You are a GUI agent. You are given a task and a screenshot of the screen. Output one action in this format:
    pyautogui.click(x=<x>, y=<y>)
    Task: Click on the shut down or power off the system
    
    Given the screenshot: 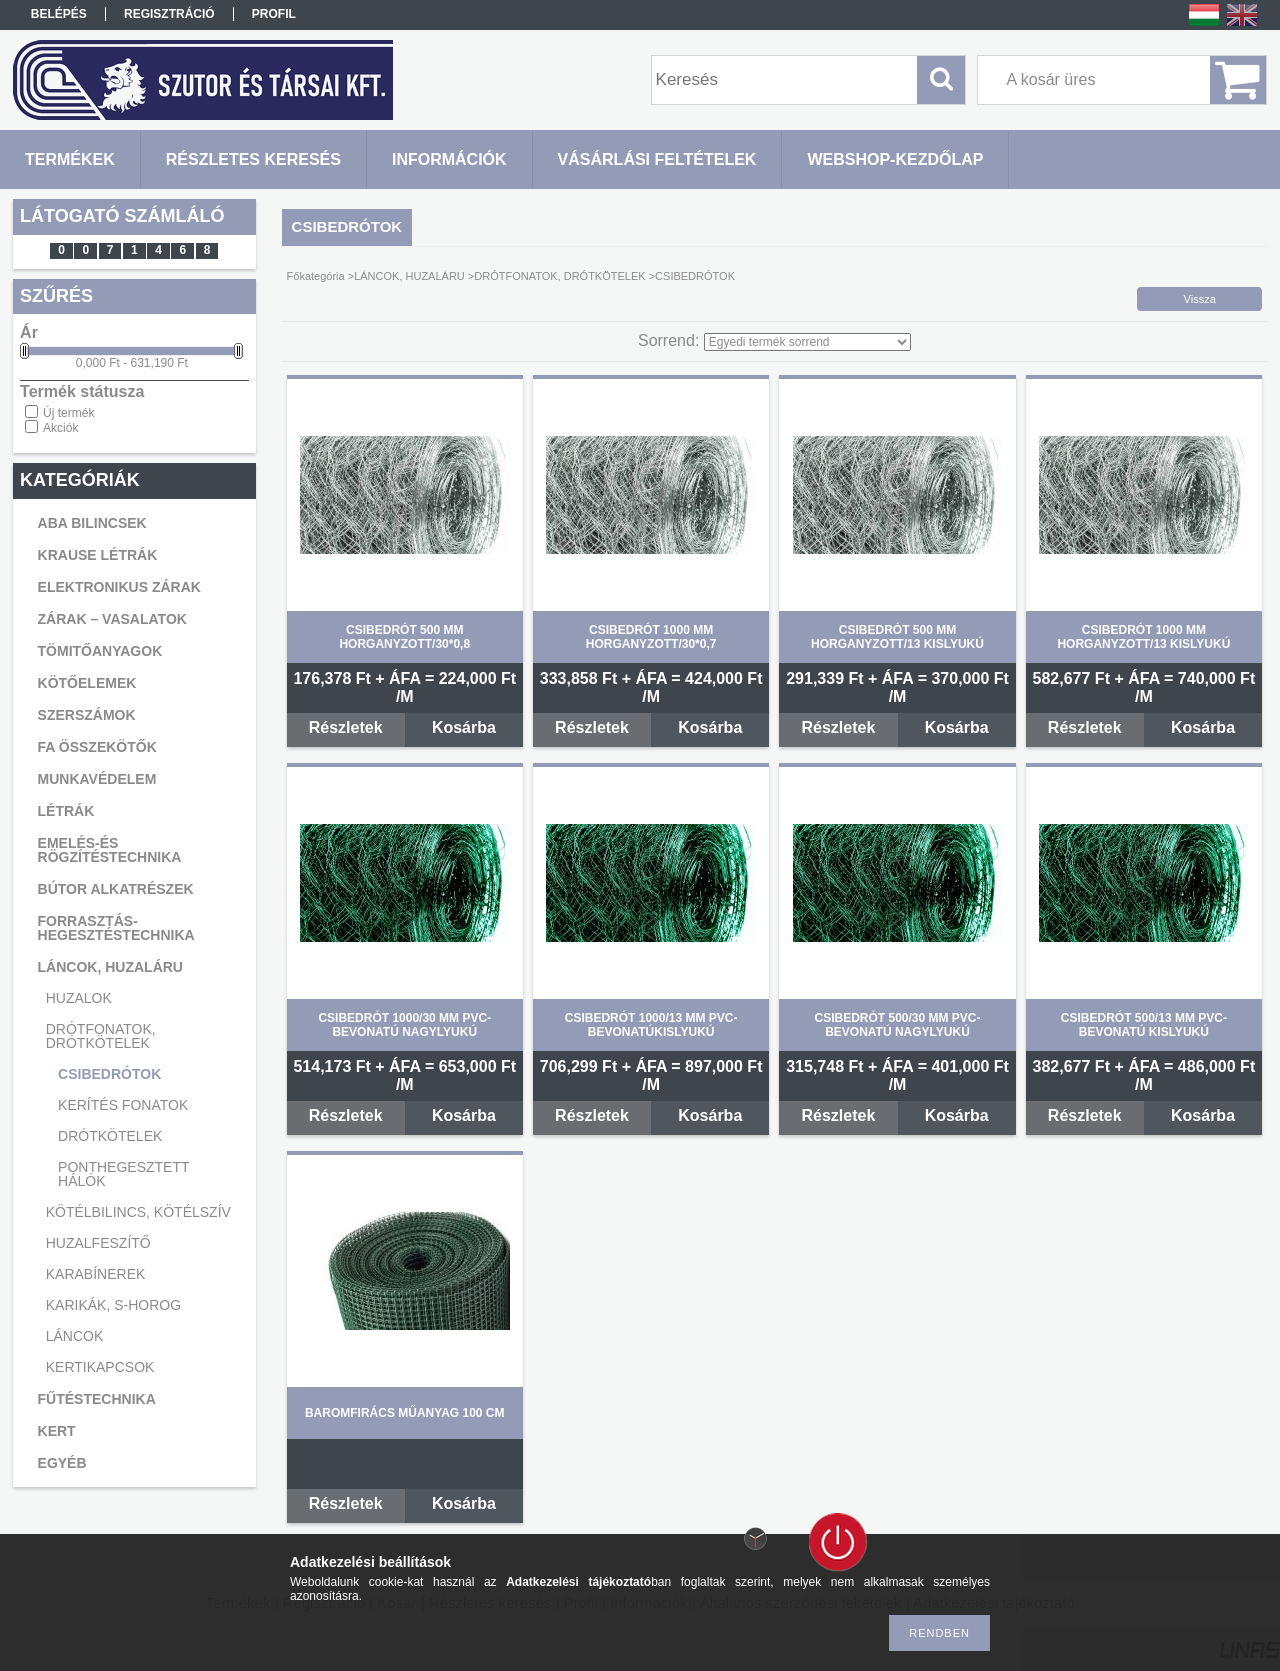 What is the action you would take?
    pyautogui.click(x=839, y=1543)
    